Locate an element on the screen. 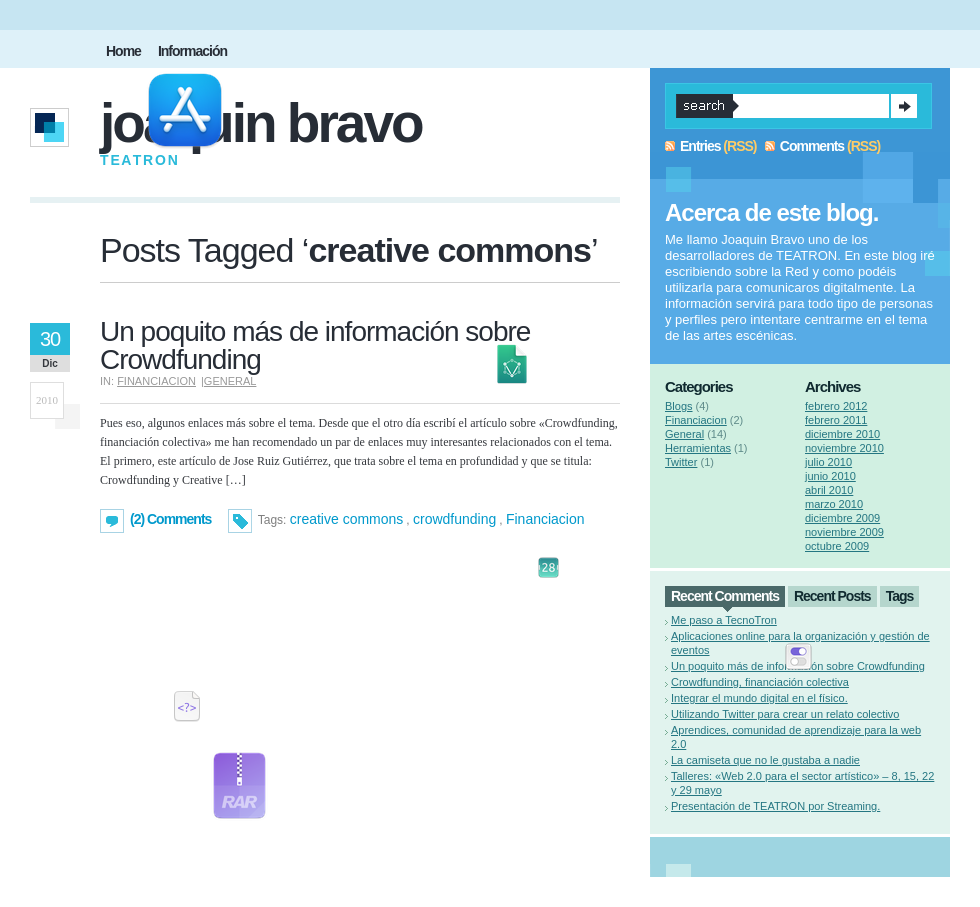  a compressed RAR archive file is located at coordinates (239, 785).